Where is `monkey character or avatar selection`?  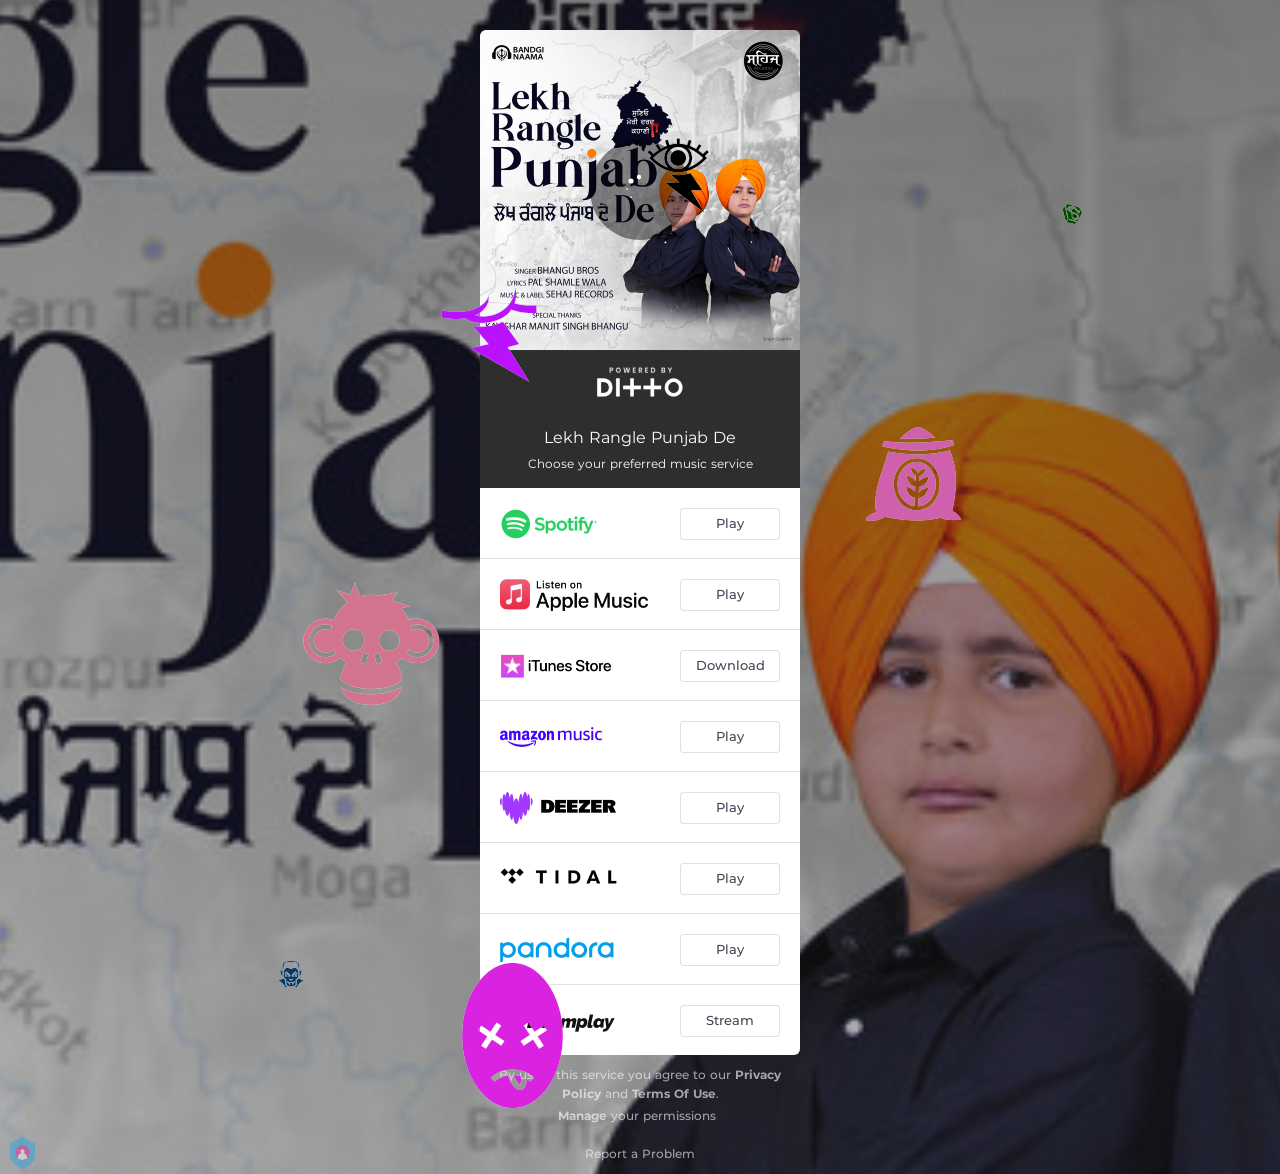 monkey character or avatar selection is located at coordinates (371, 650).